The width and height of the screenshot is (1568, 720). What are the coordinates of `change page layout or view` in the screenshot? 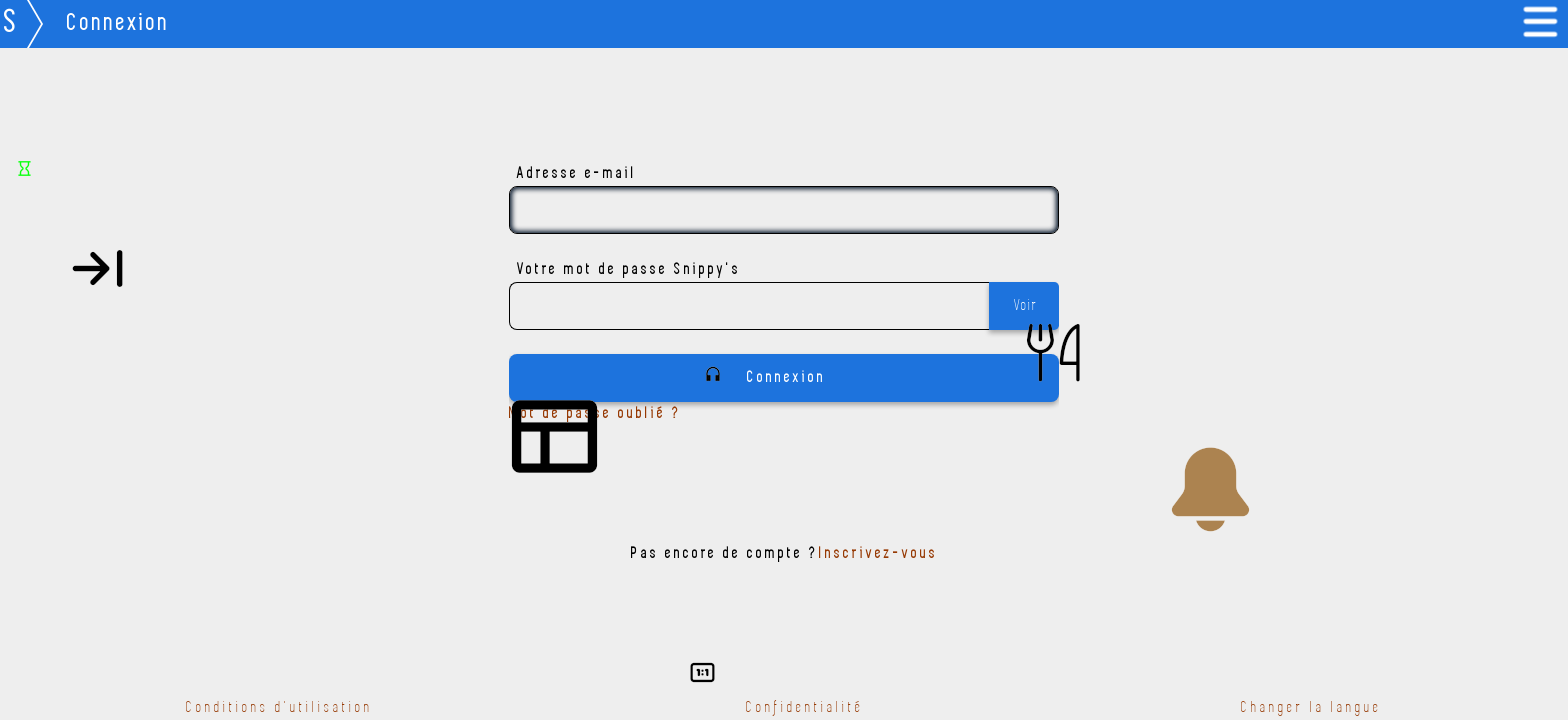 It's located at (554, 436).